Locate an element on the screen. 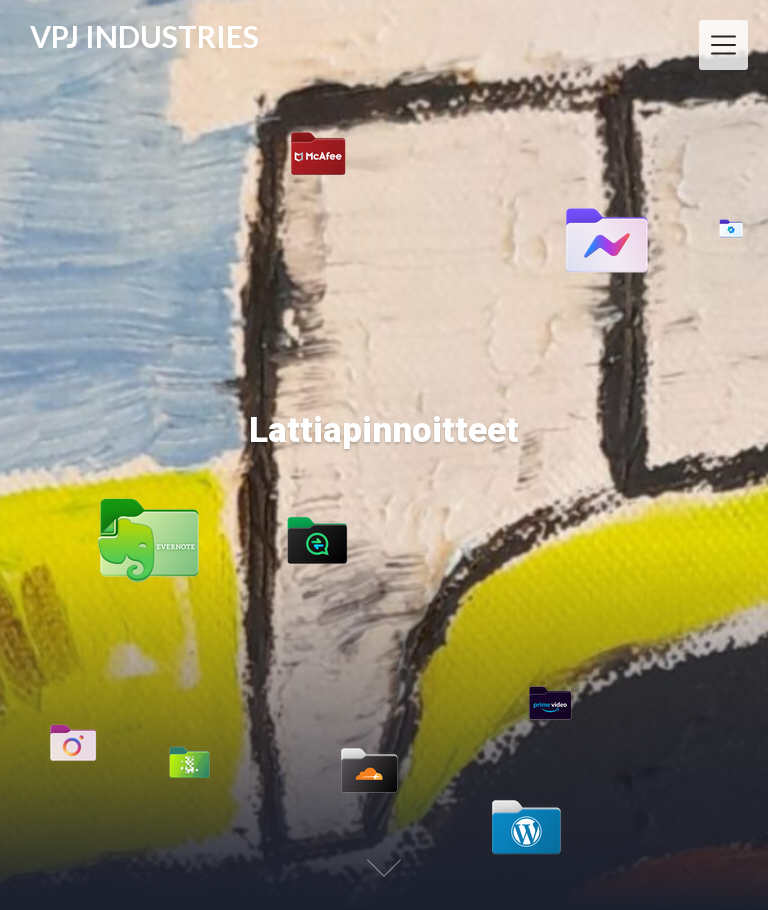 Image resolution: width=768 pixels, height=910 pixels. folder containing prime video downloads or media is located at coordinates (550, 704).